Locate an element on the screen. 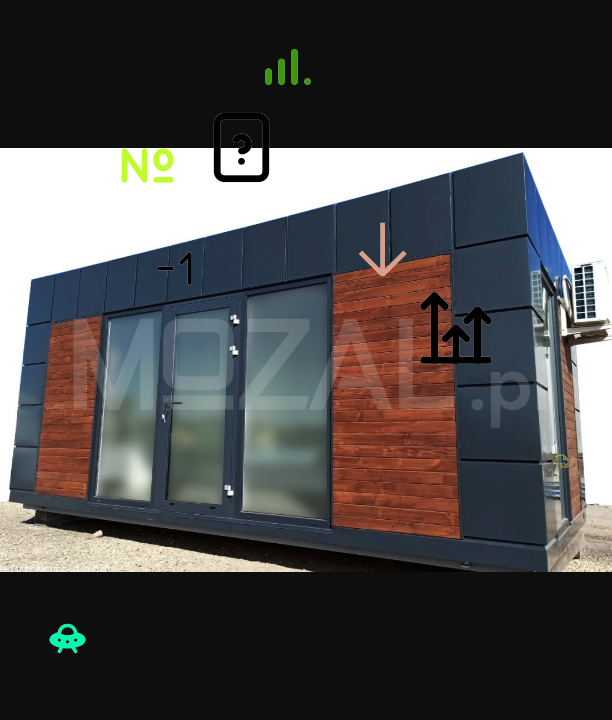 This screenshot has width=612, height=720. a typescript react (.tsx) file is located at coordinates (562, 462).